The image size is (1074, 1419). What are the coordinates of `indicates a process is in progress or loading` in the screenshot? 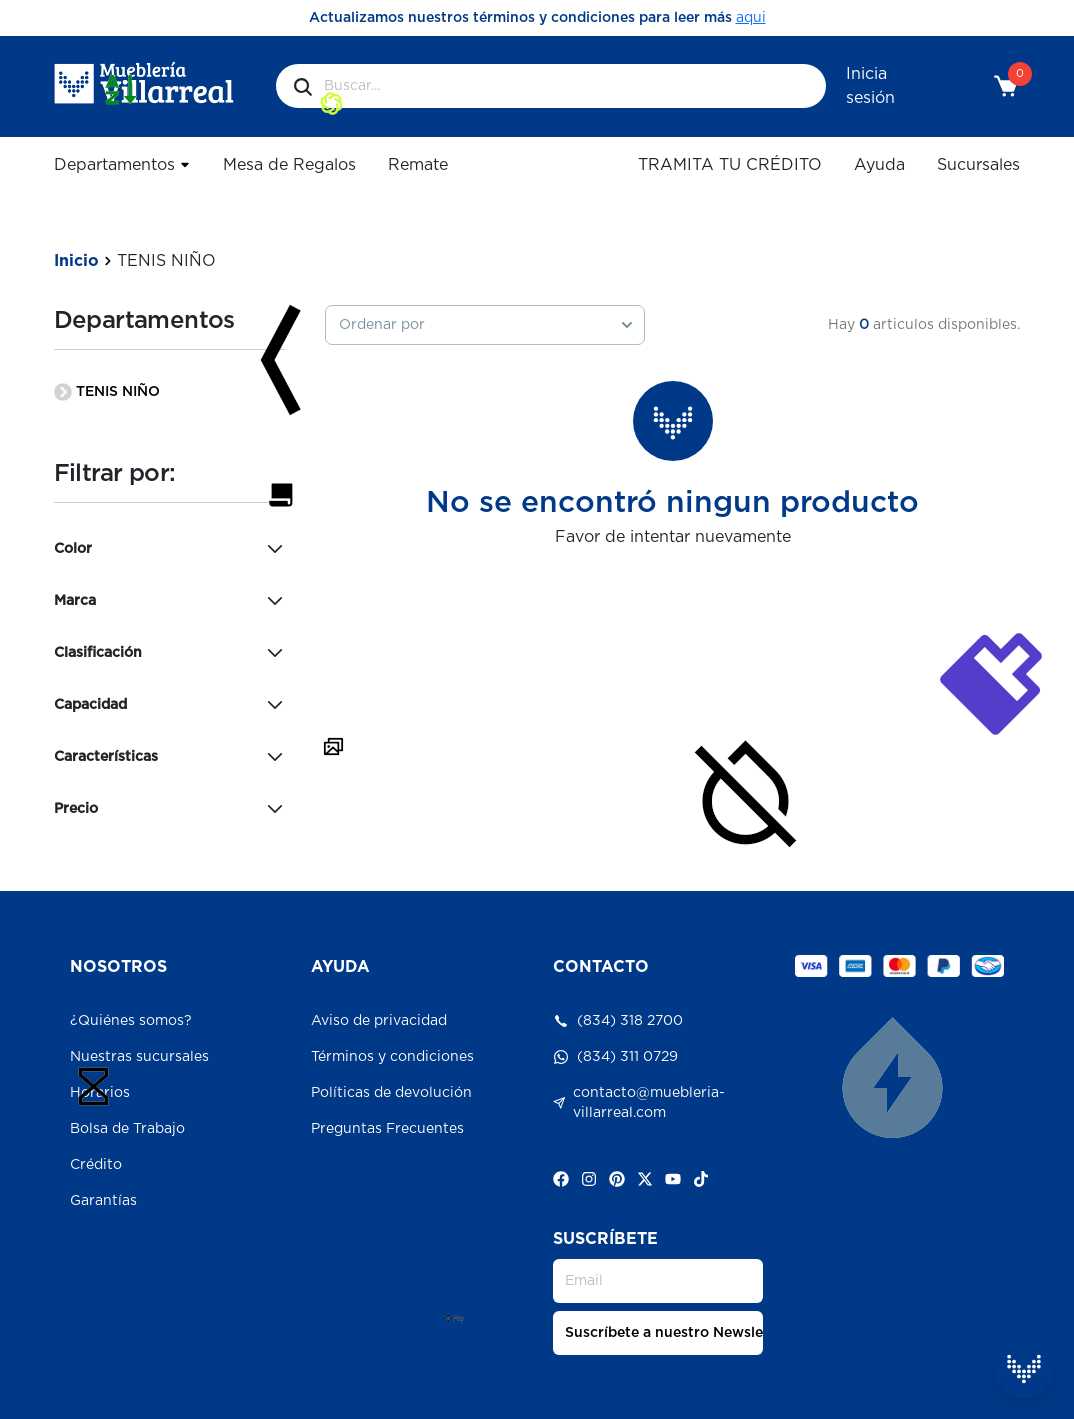 It's located at (93, 1086).